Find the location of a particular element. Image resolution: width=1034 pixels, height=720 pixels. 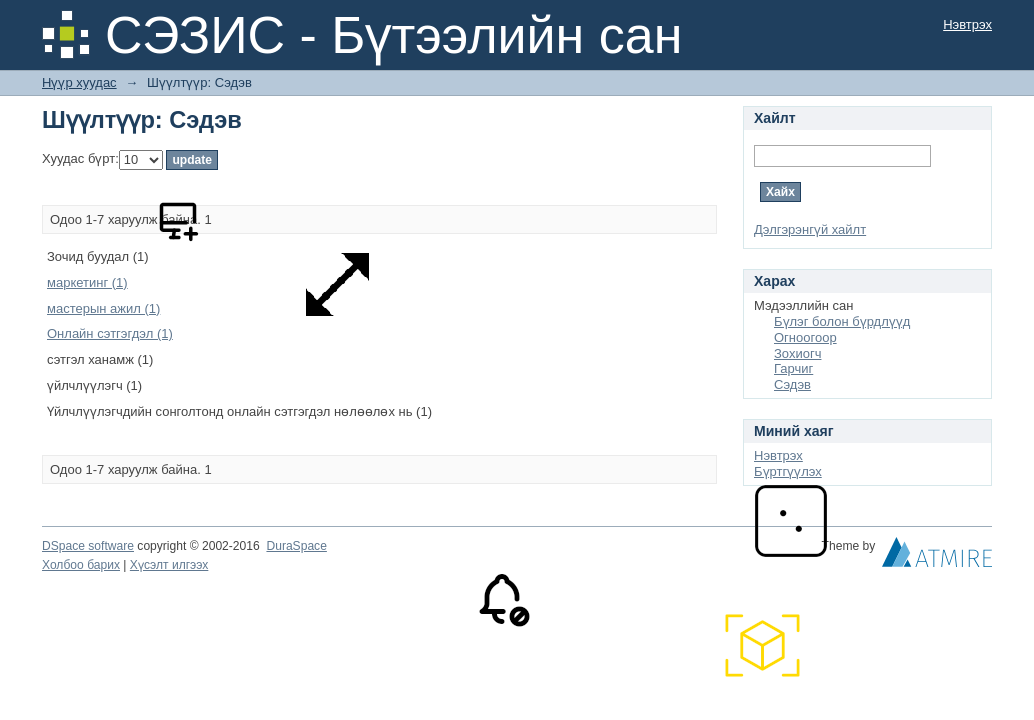

add a new desktop device is located at coordinates (178, 221).